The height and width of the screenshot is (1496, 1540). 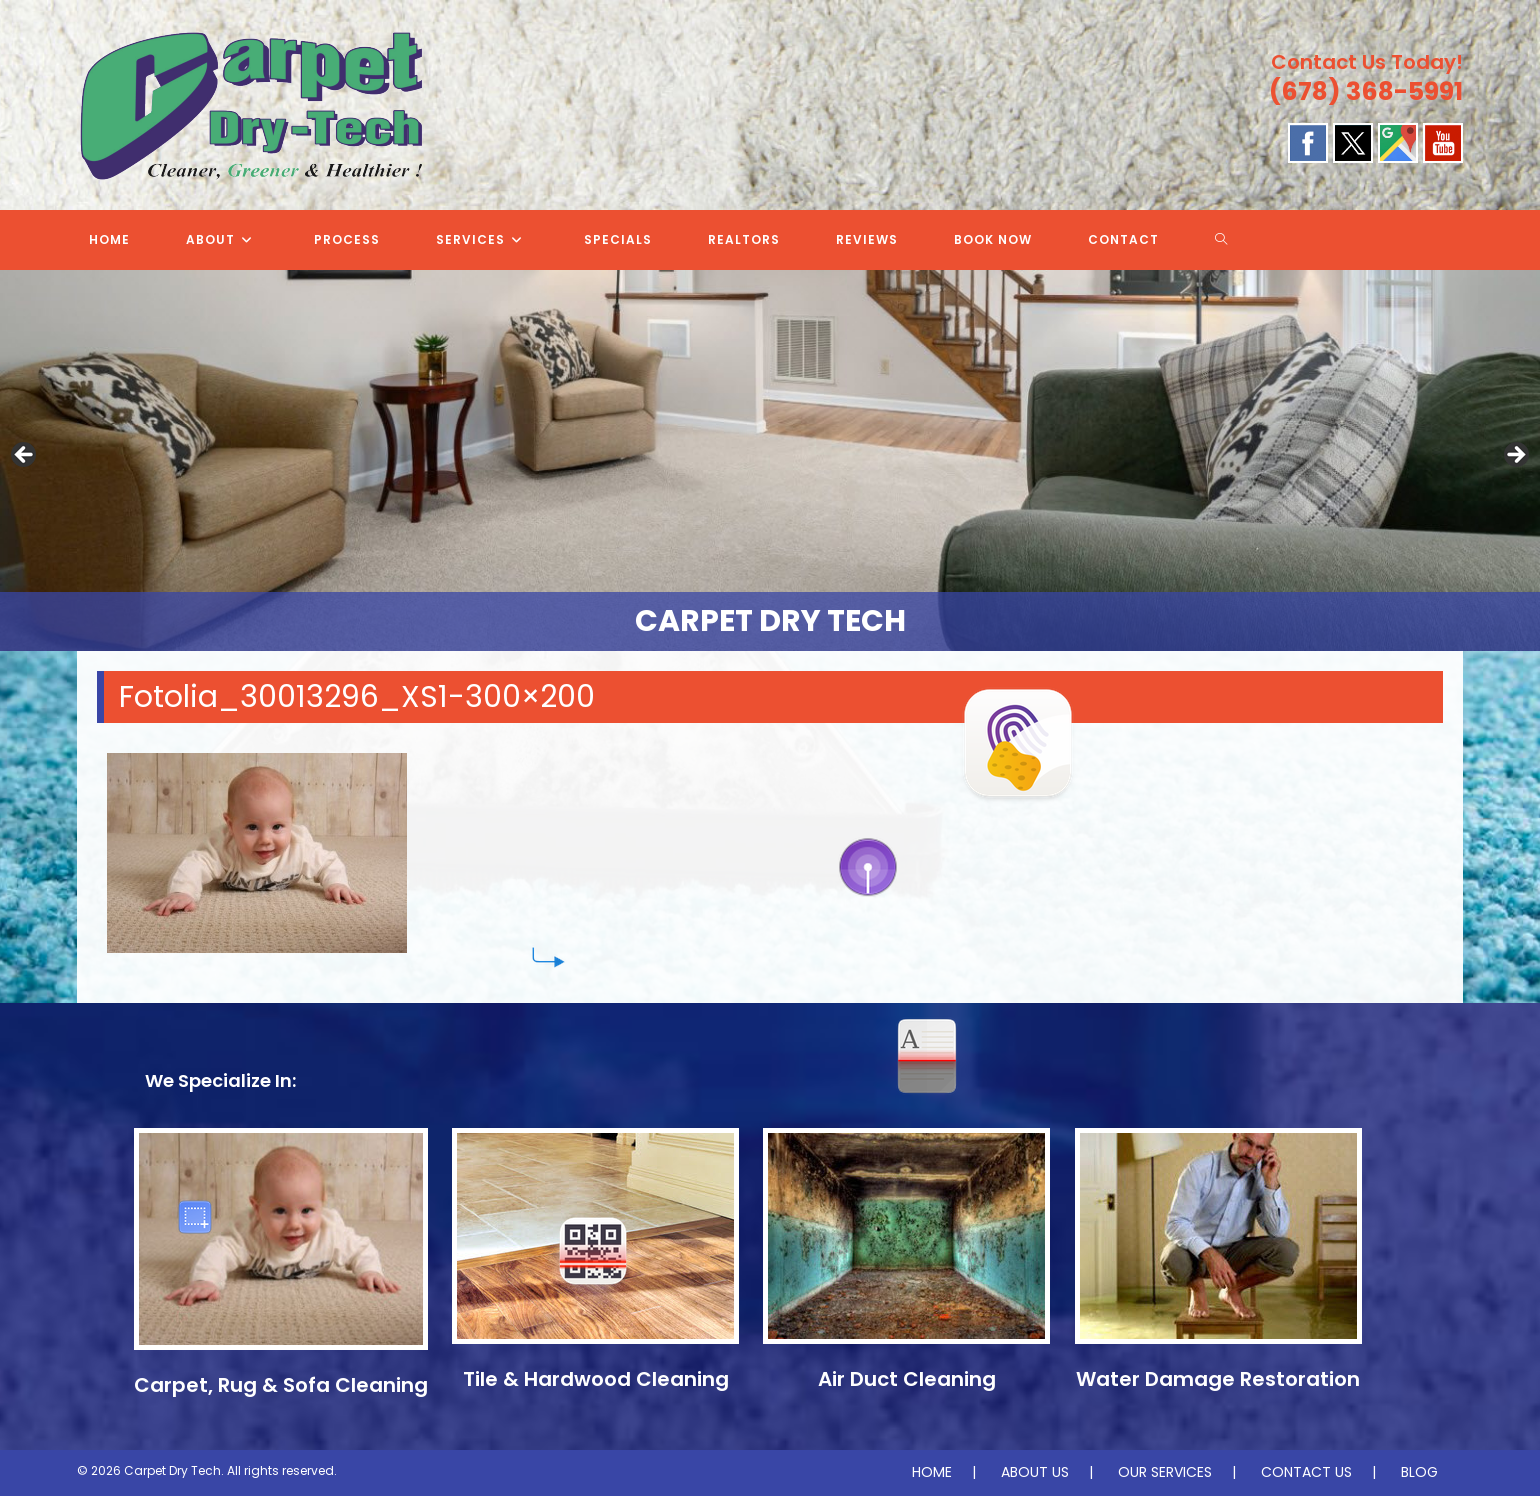 What do you see at coordinates (549, 955) in the screenshot?
I see `forward an email to another recipient` at bounding box center [549, 955].